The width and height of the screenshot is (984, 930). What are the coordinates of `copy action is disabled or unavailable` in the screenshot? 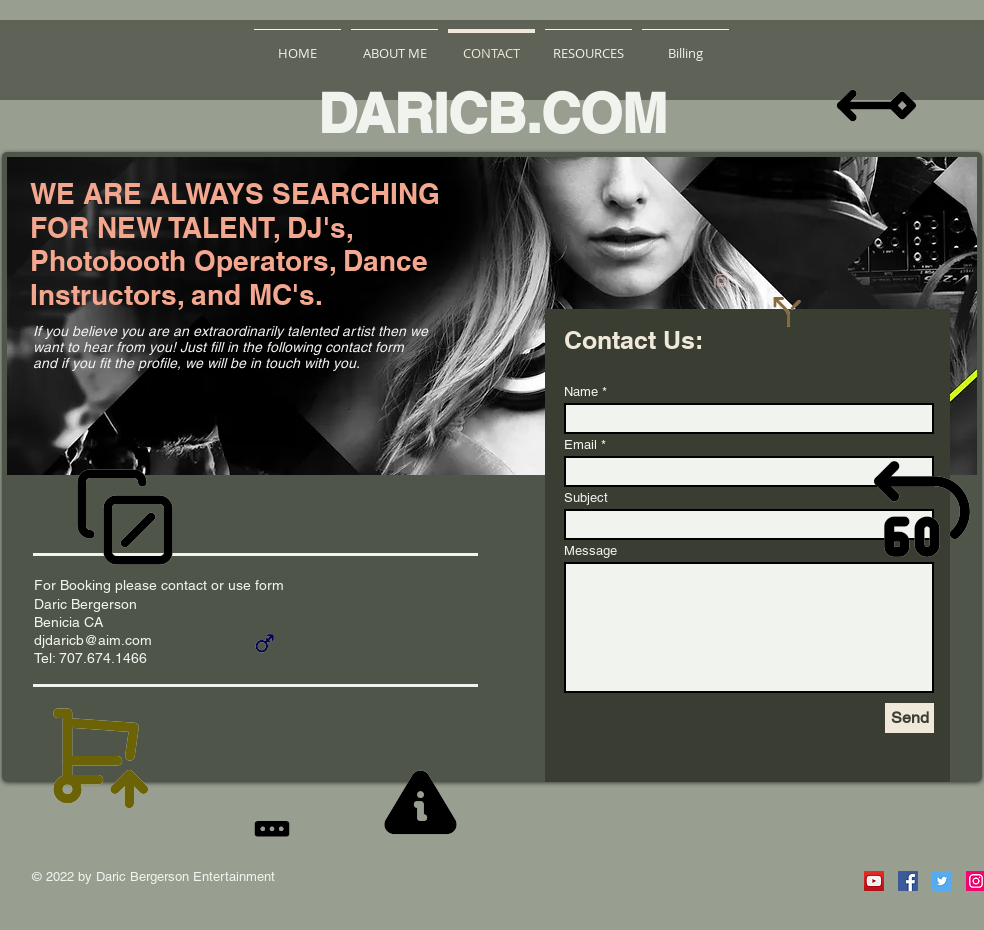 It's located at (125, 517).